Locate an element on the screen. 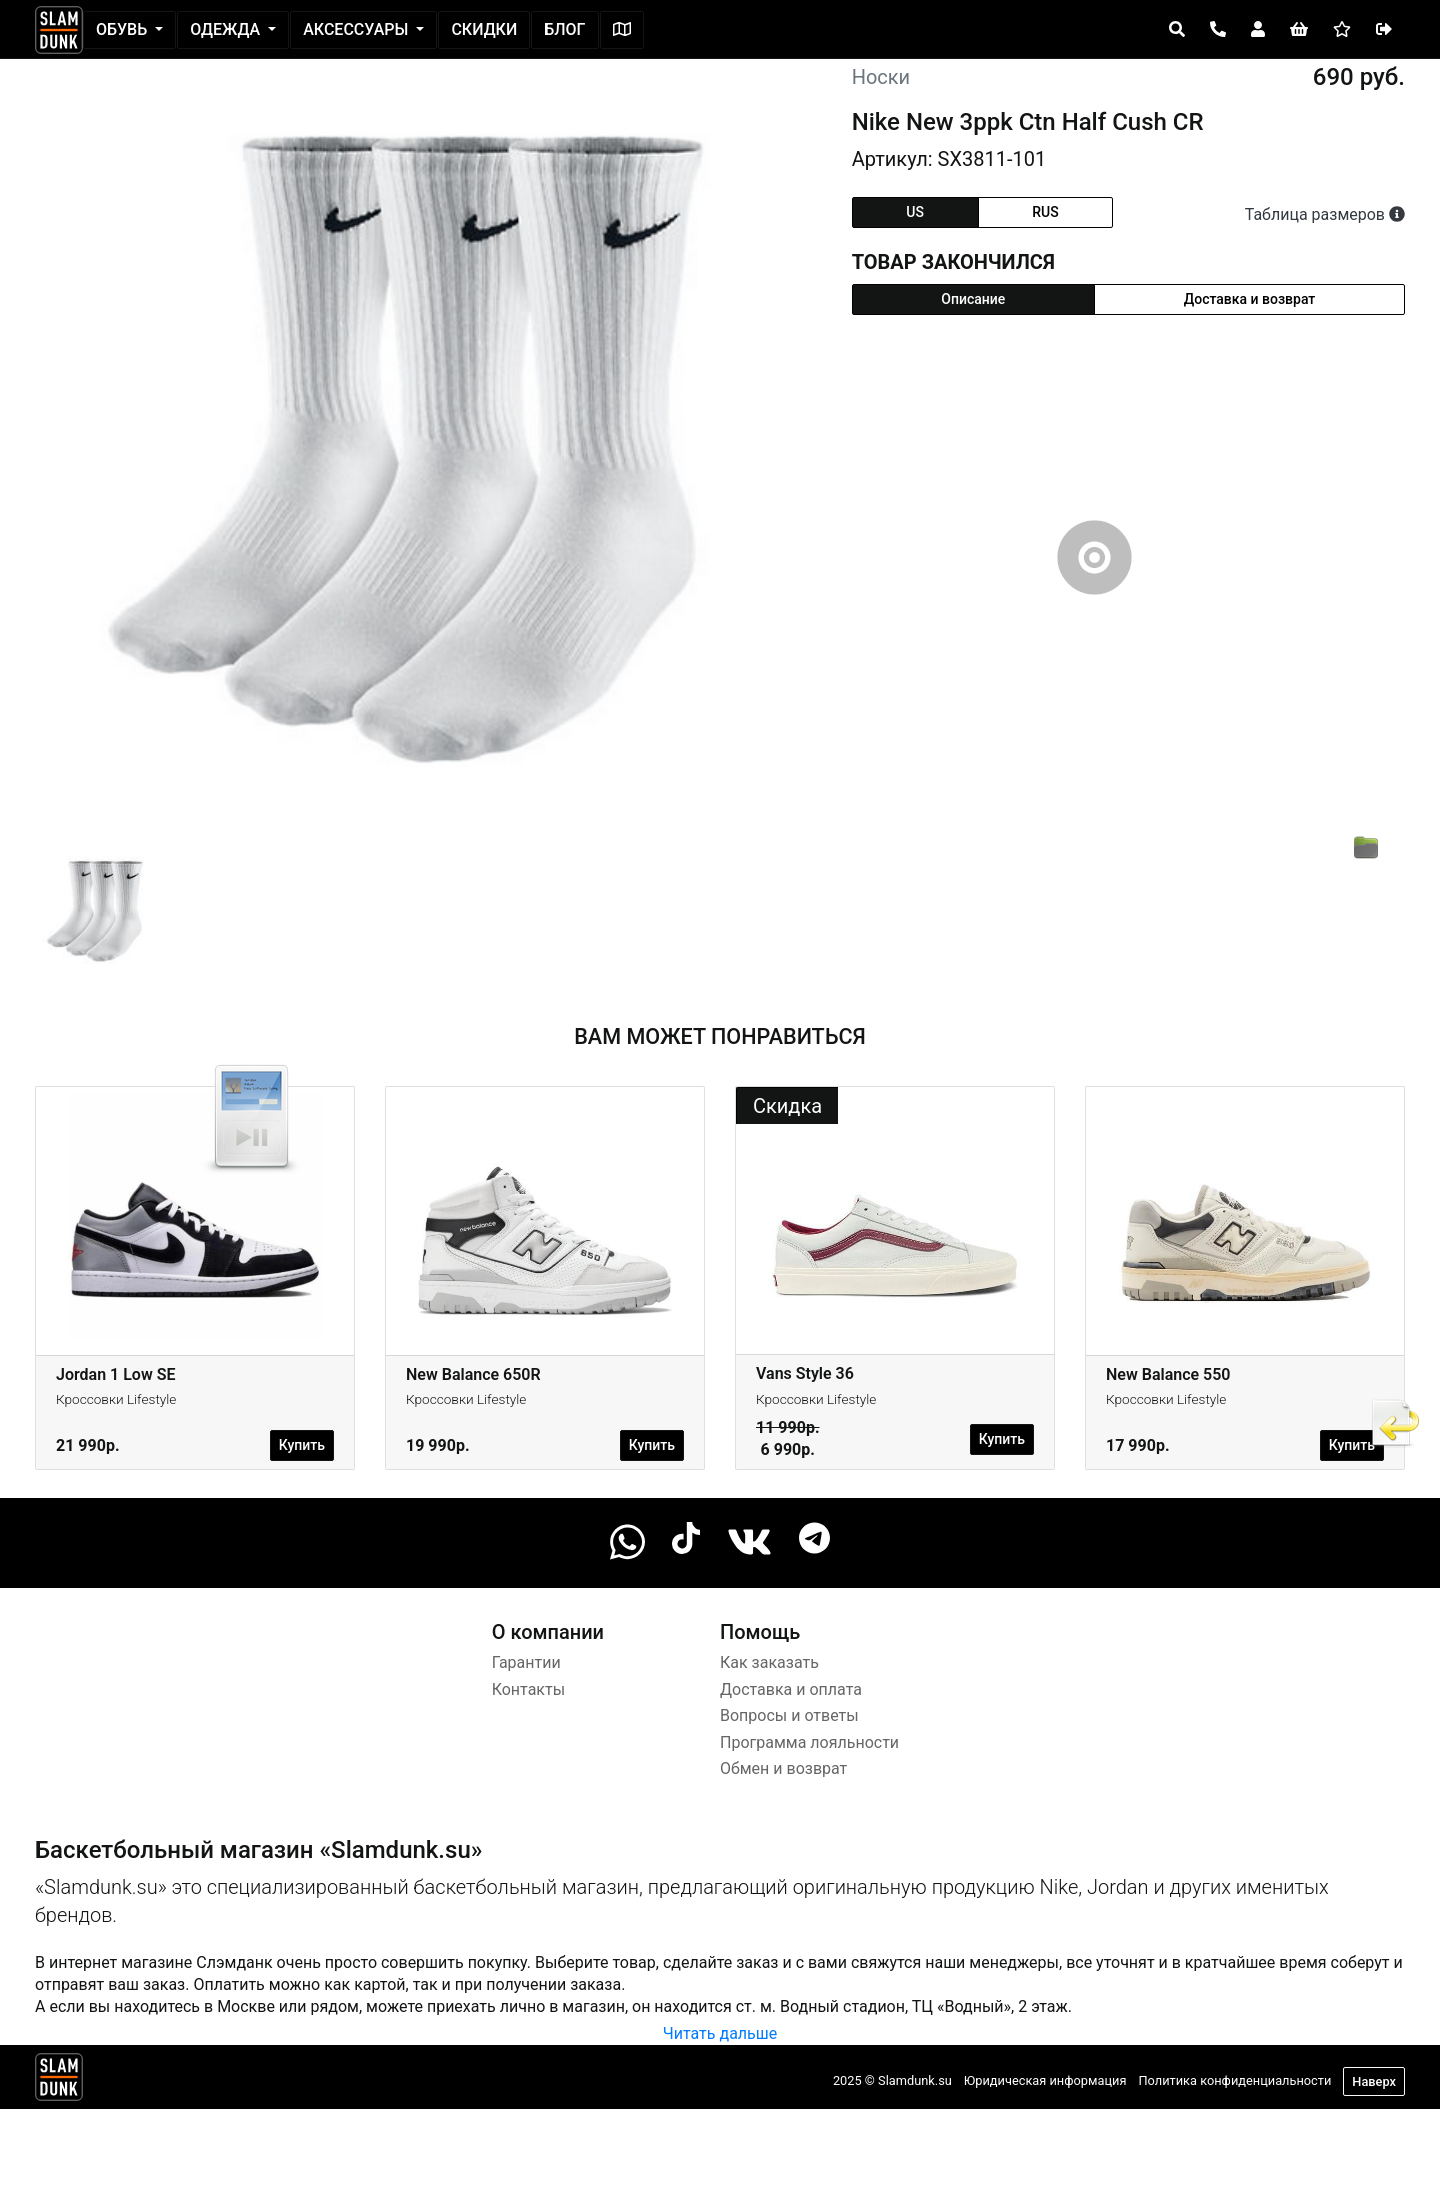 This screenshot has height=2202, width=1440. indicates an open or expanded folder is located at coordinates (1366, 847).